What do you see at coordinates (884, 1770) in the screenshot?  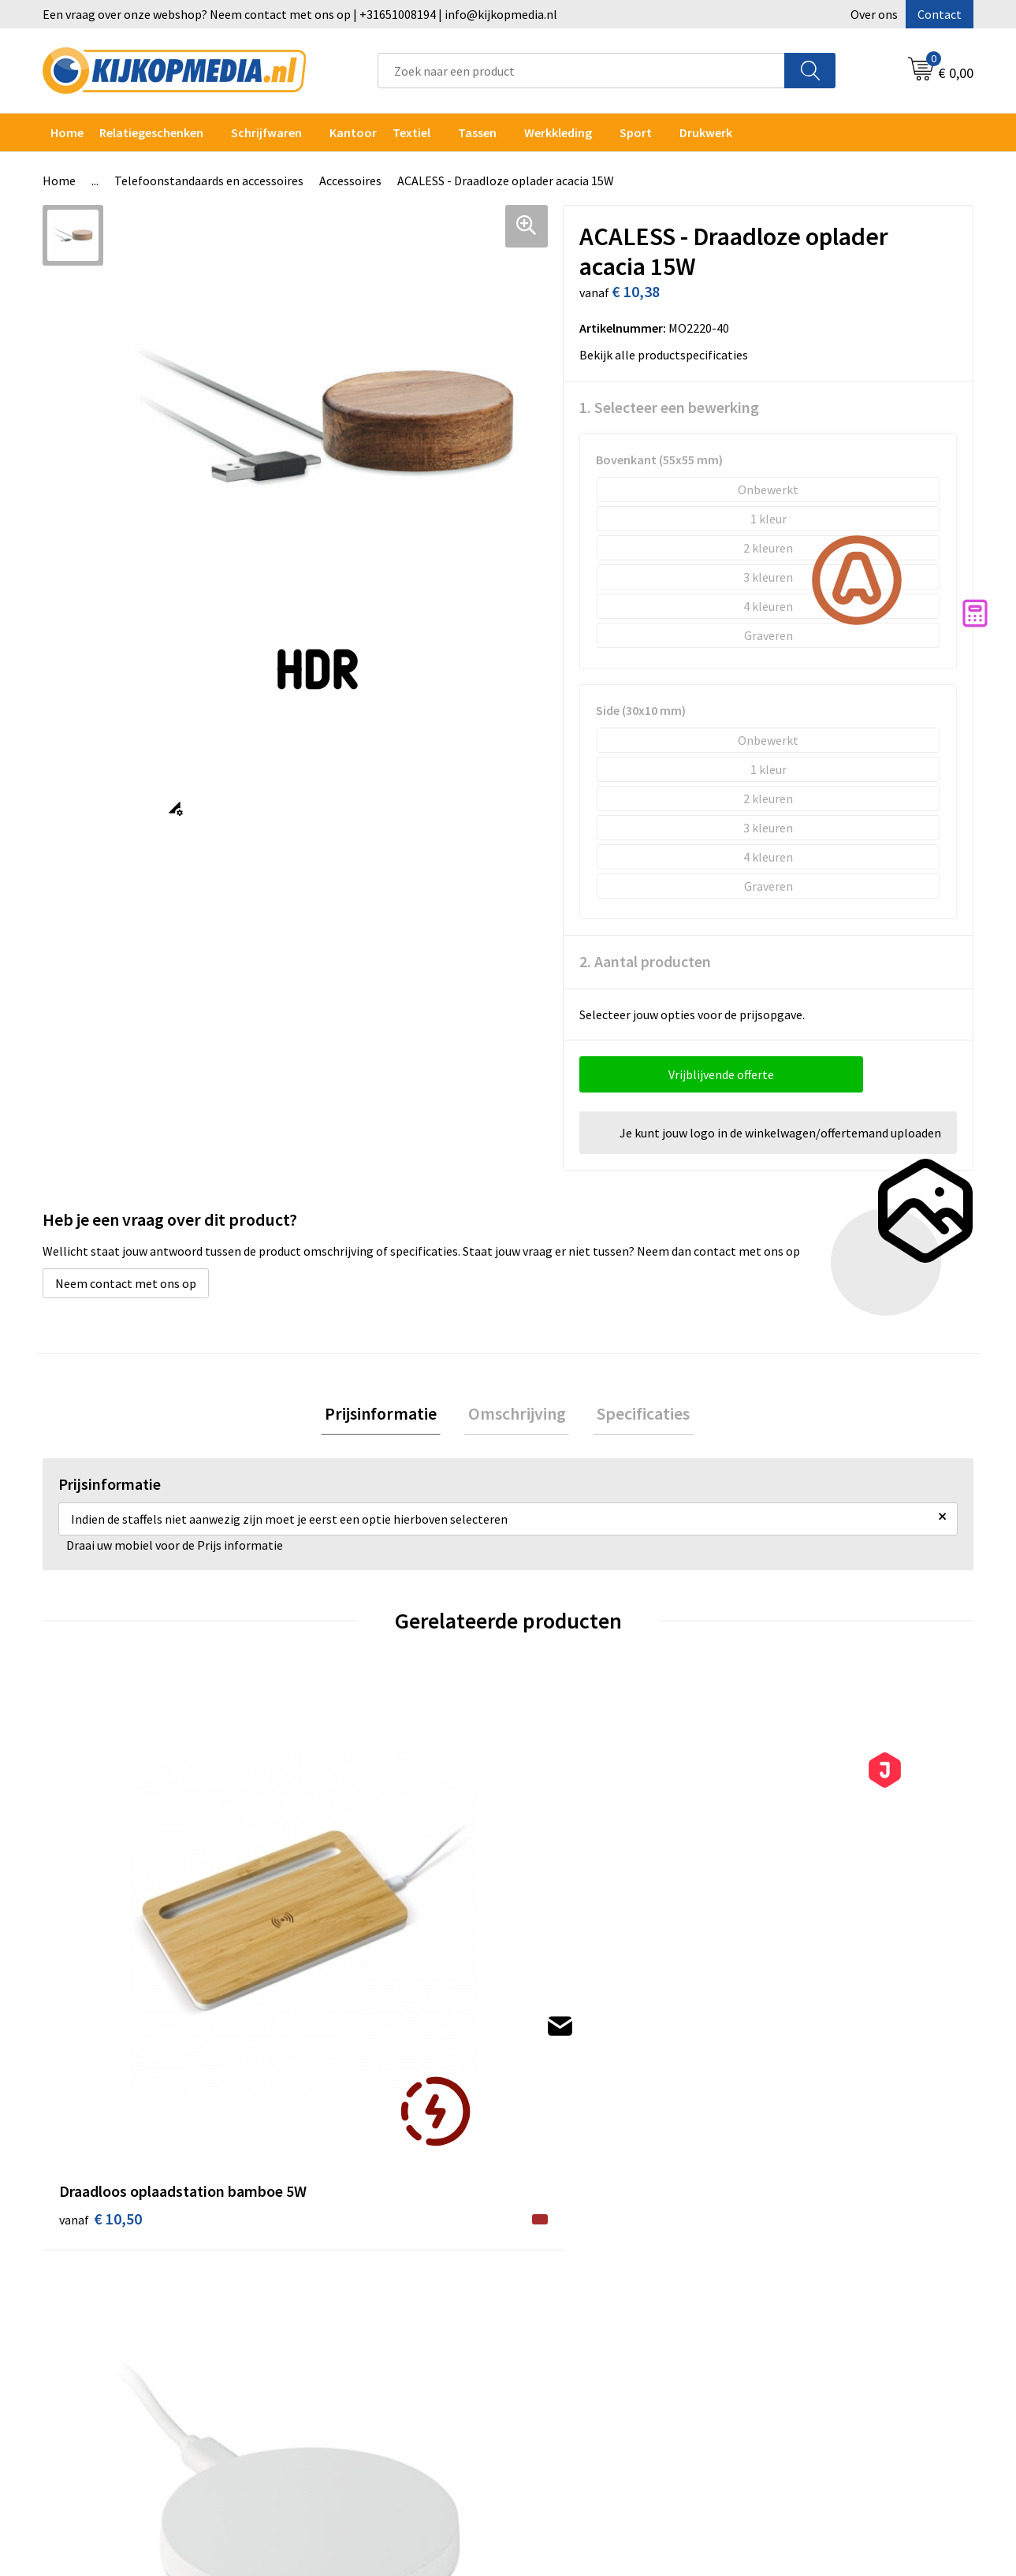 I see `indicates items or categories starting with the letter J` at bounding box center [884, 1770].